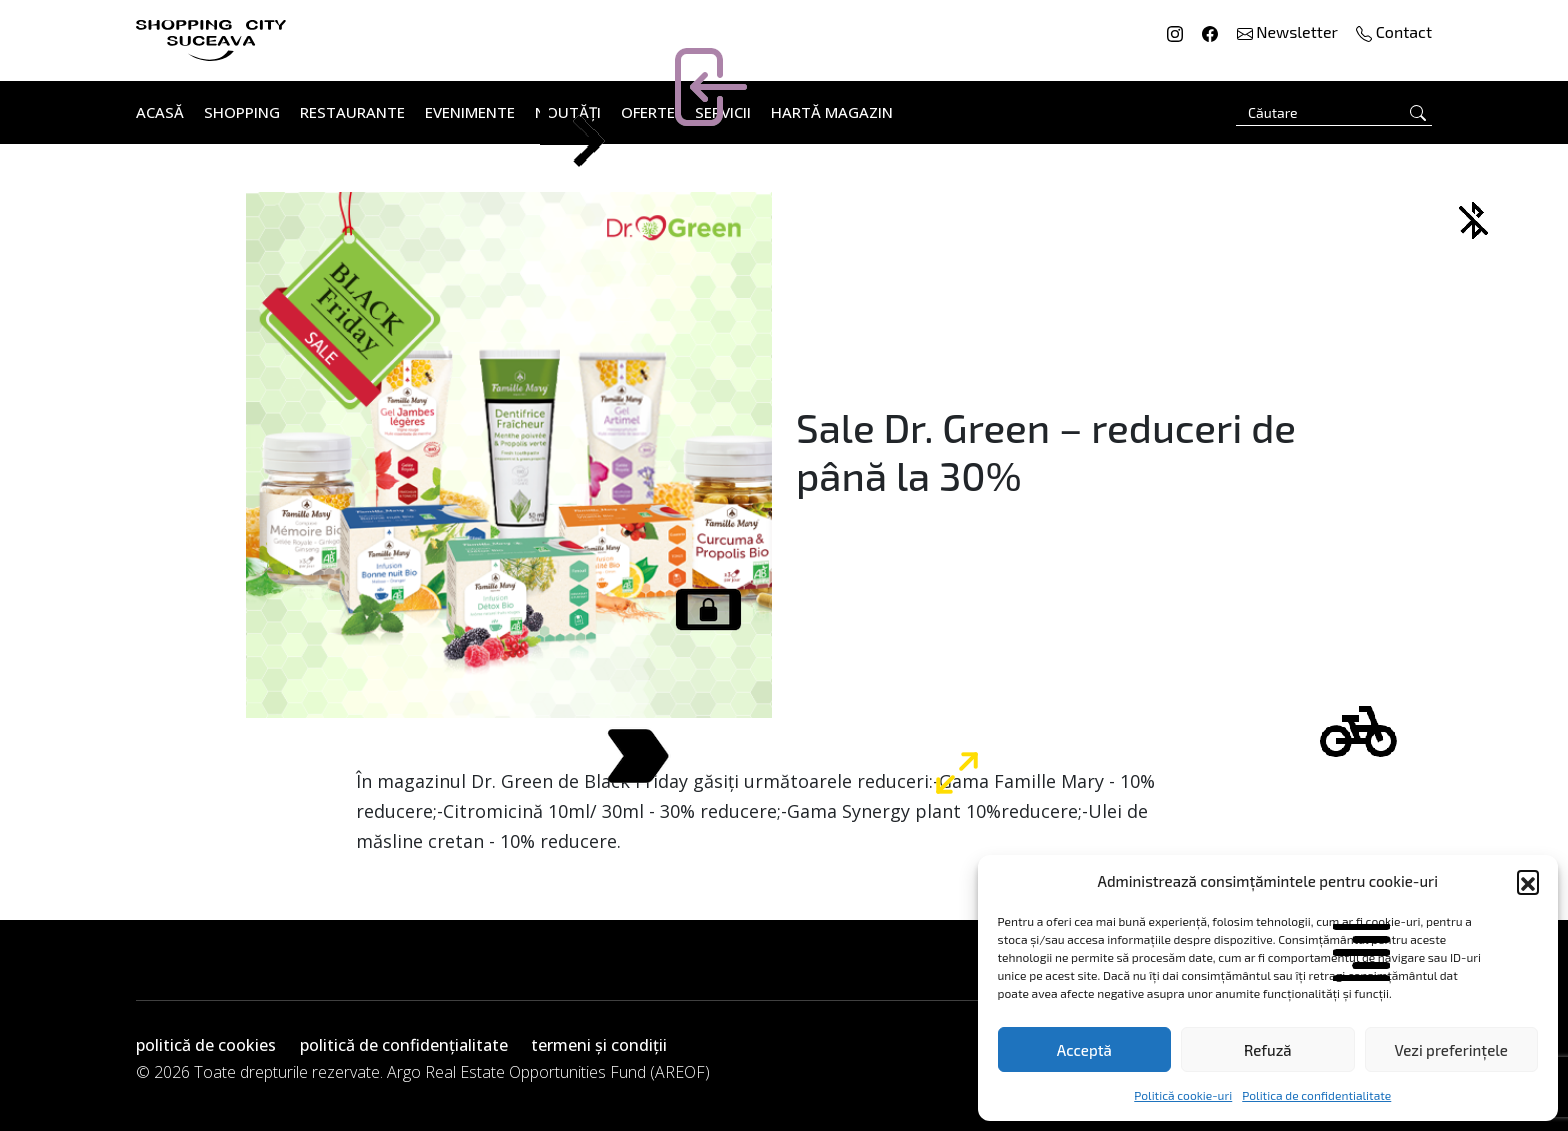 The height and width of the screenshot is (1131, 1568). I want to click on lock screen orientation to landscape mode, so click(708, 609).